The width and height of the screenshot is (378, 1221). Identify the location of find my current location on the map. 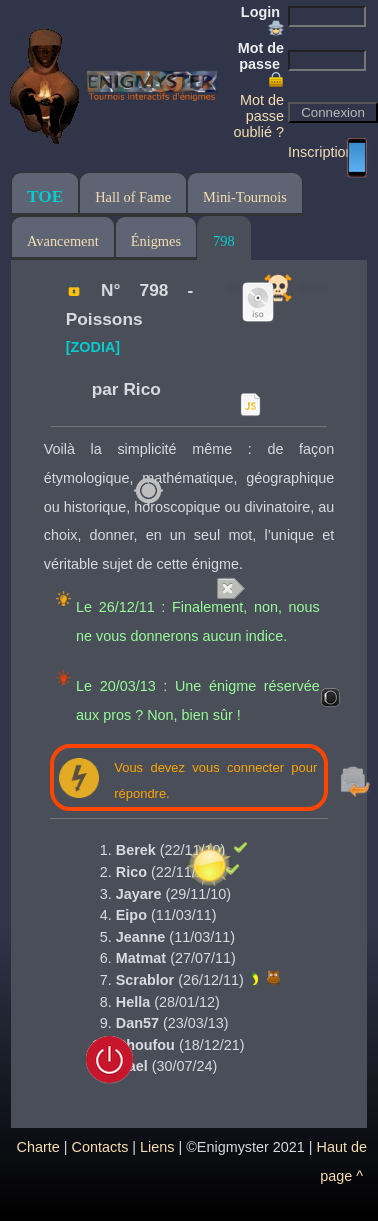
(149, 491).